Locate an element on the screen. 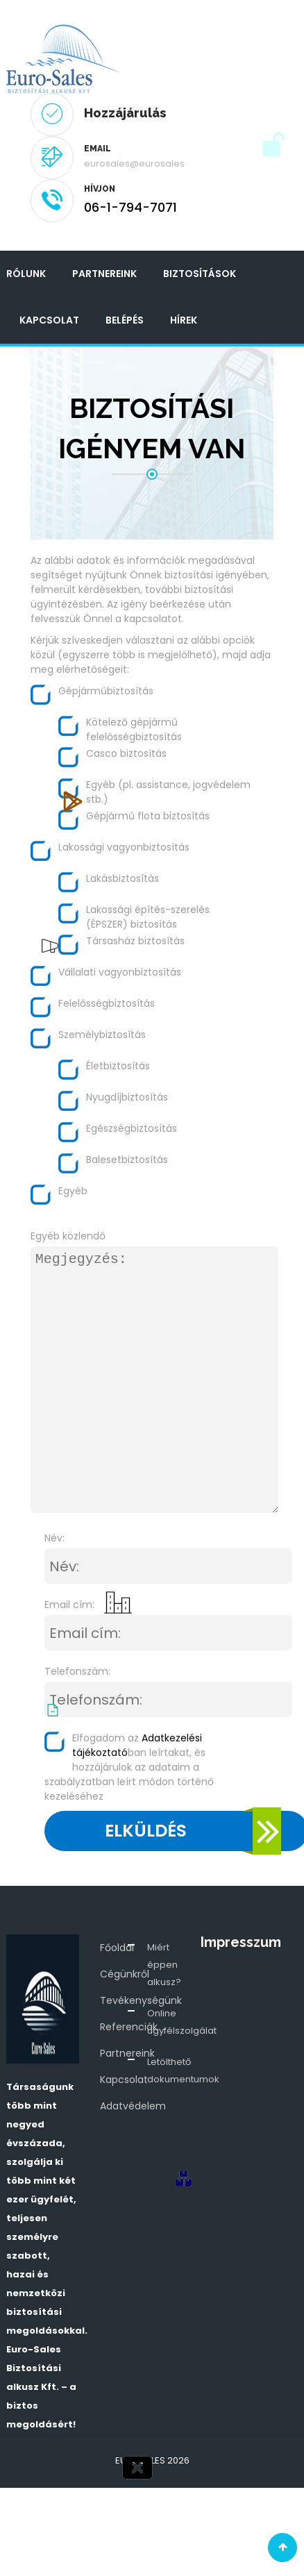 This screenshot has width=304, height=2576. make an announcement is located at coordinates (49, 946).